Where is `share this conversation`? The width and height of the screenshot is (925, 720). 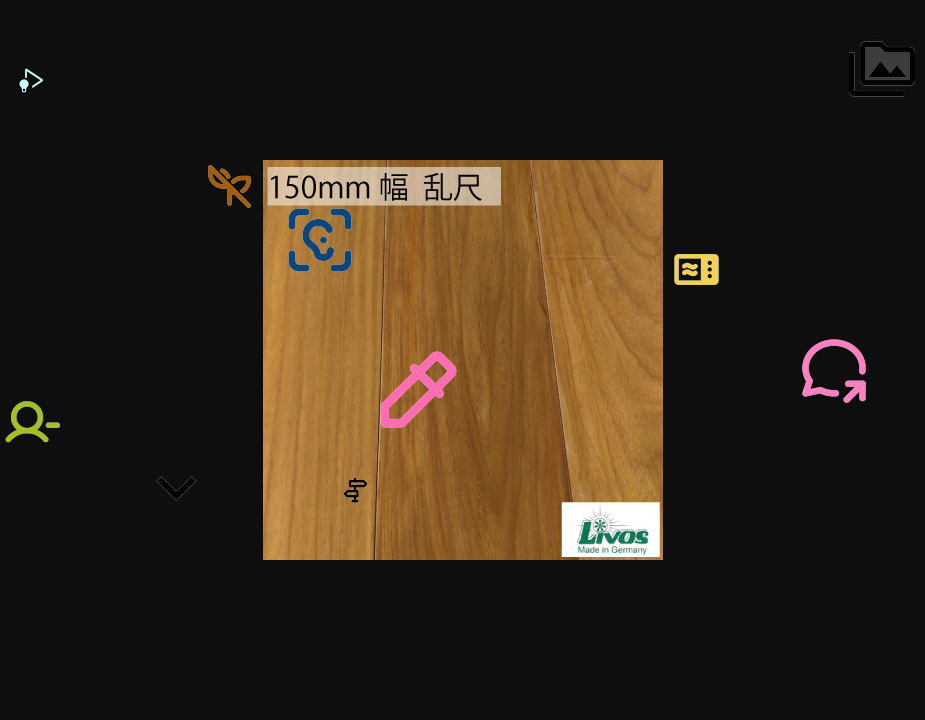 share this conversation is located at coordinates (834, 368).